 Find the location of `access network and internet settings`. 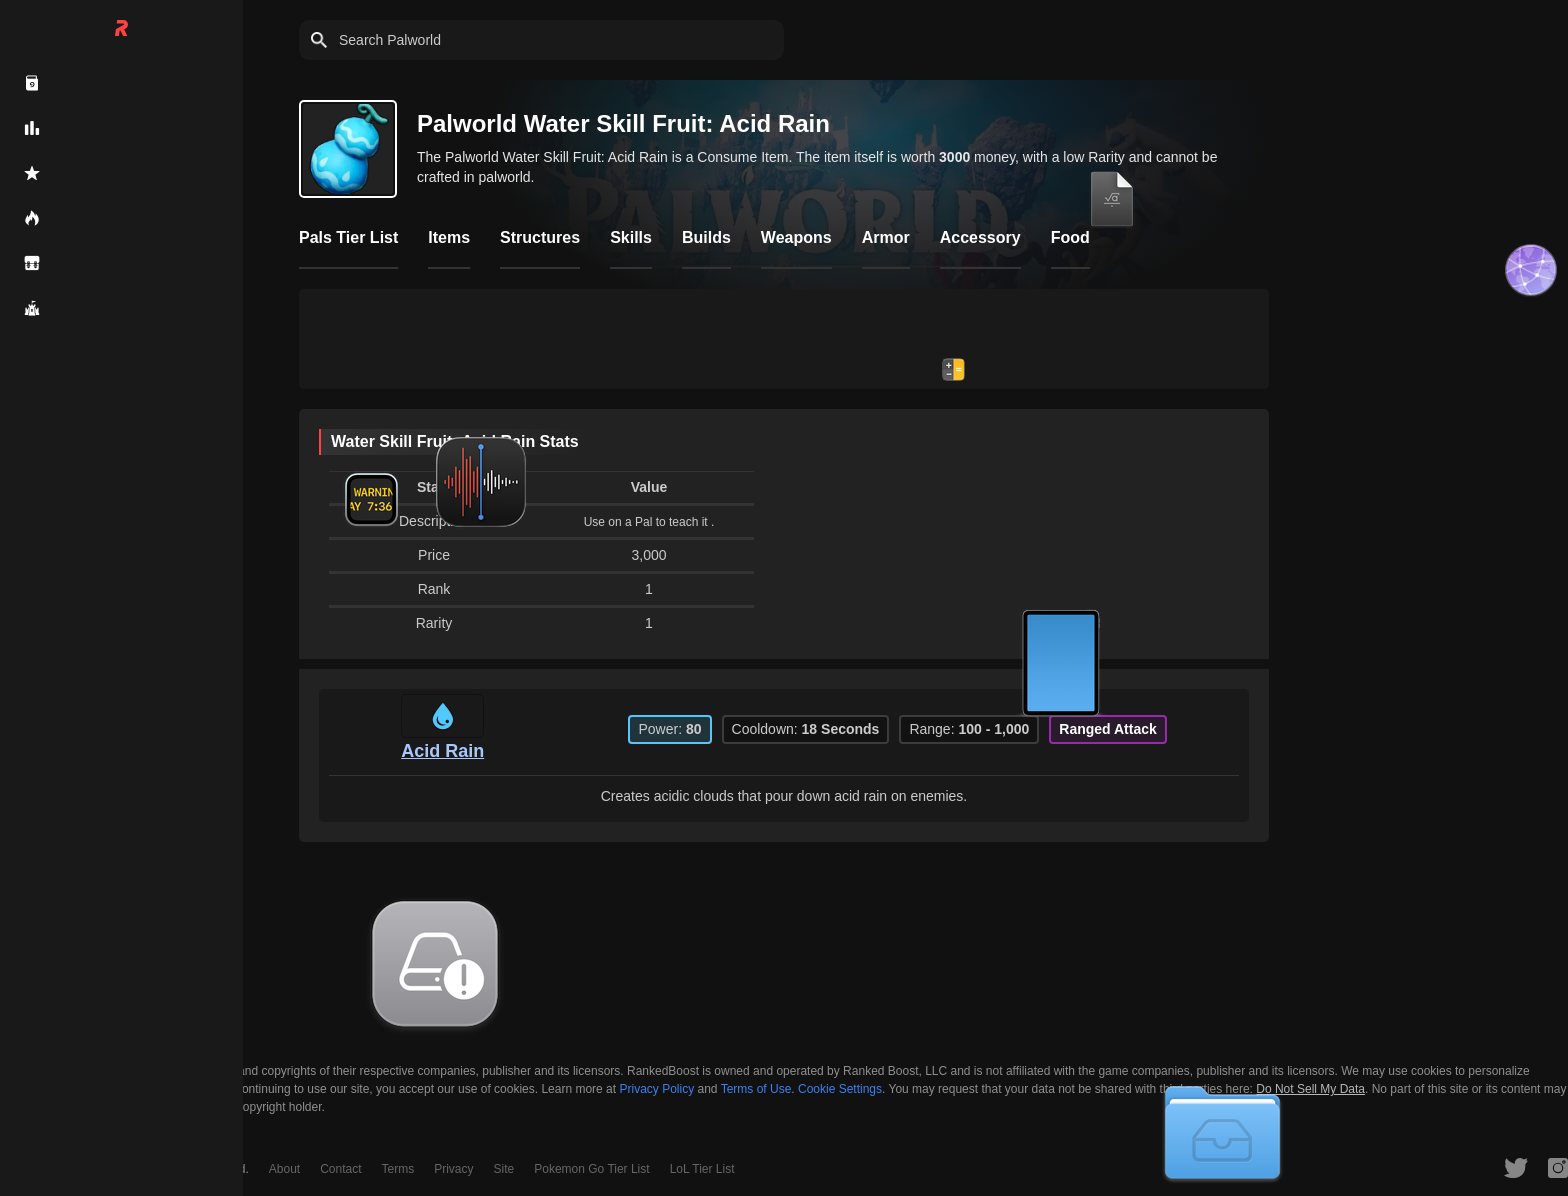

access network and internet settings is located at coordinates (1531, 270).